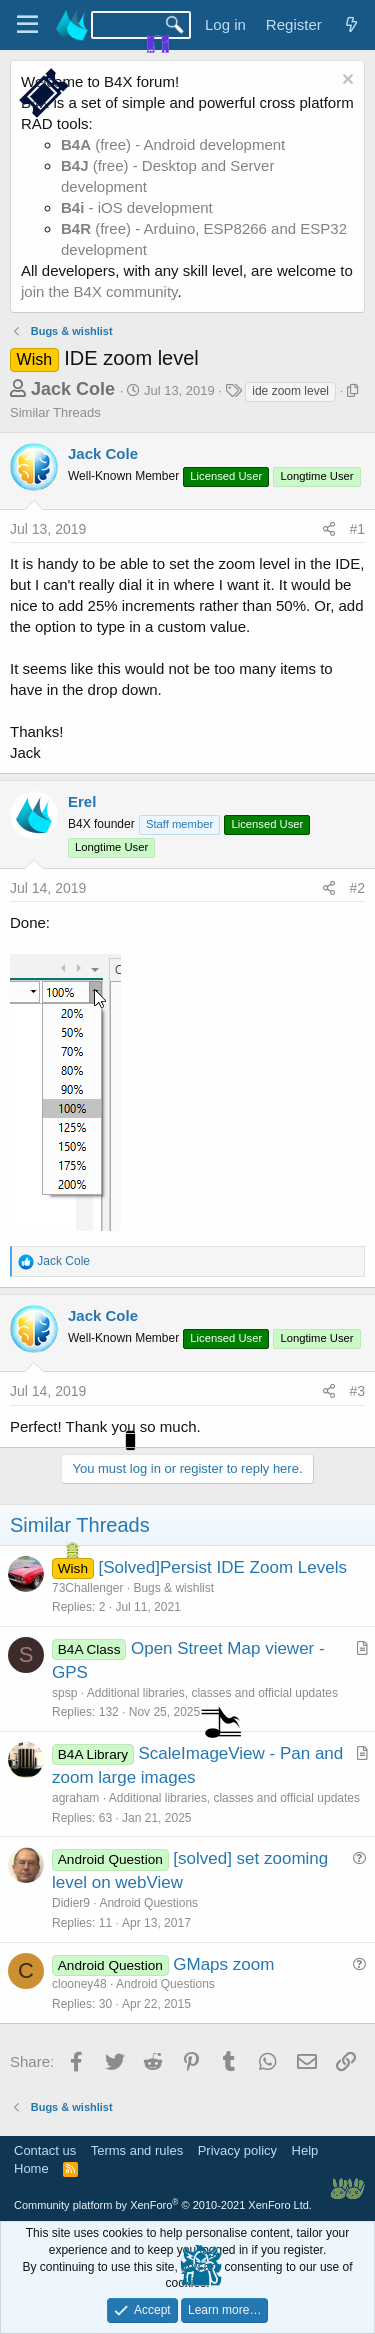  I want to click on adjust audio pitch settings, so click(221, 1723).